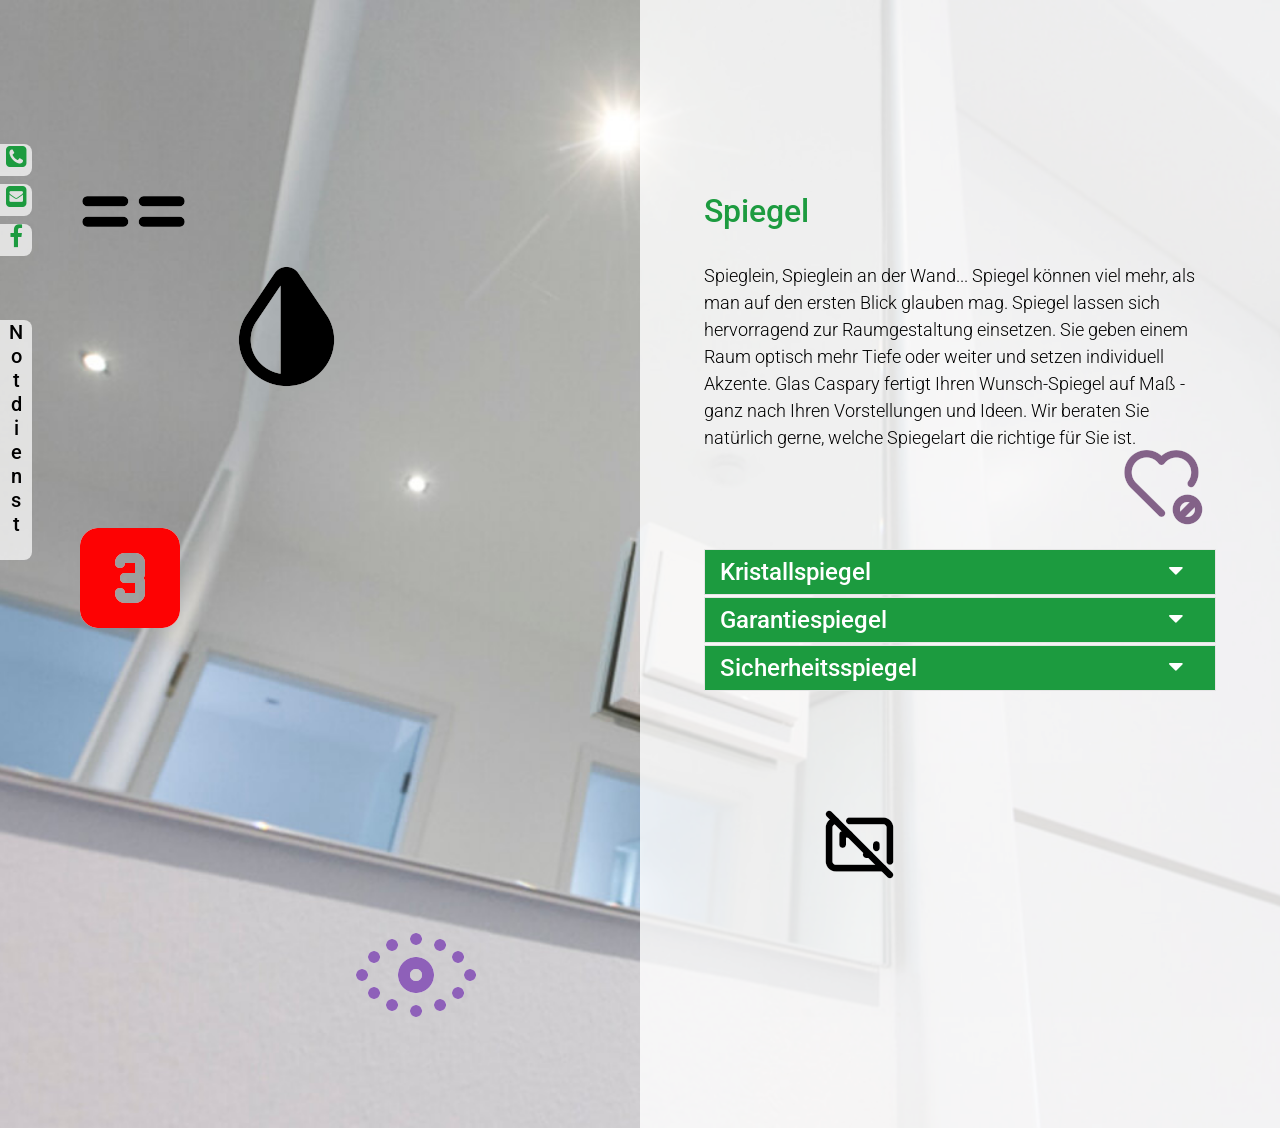  What do you see at coordinates (416, 975) in the screenshot?
I see `preview mode with limited visibility` at bounding box center [416, 975].